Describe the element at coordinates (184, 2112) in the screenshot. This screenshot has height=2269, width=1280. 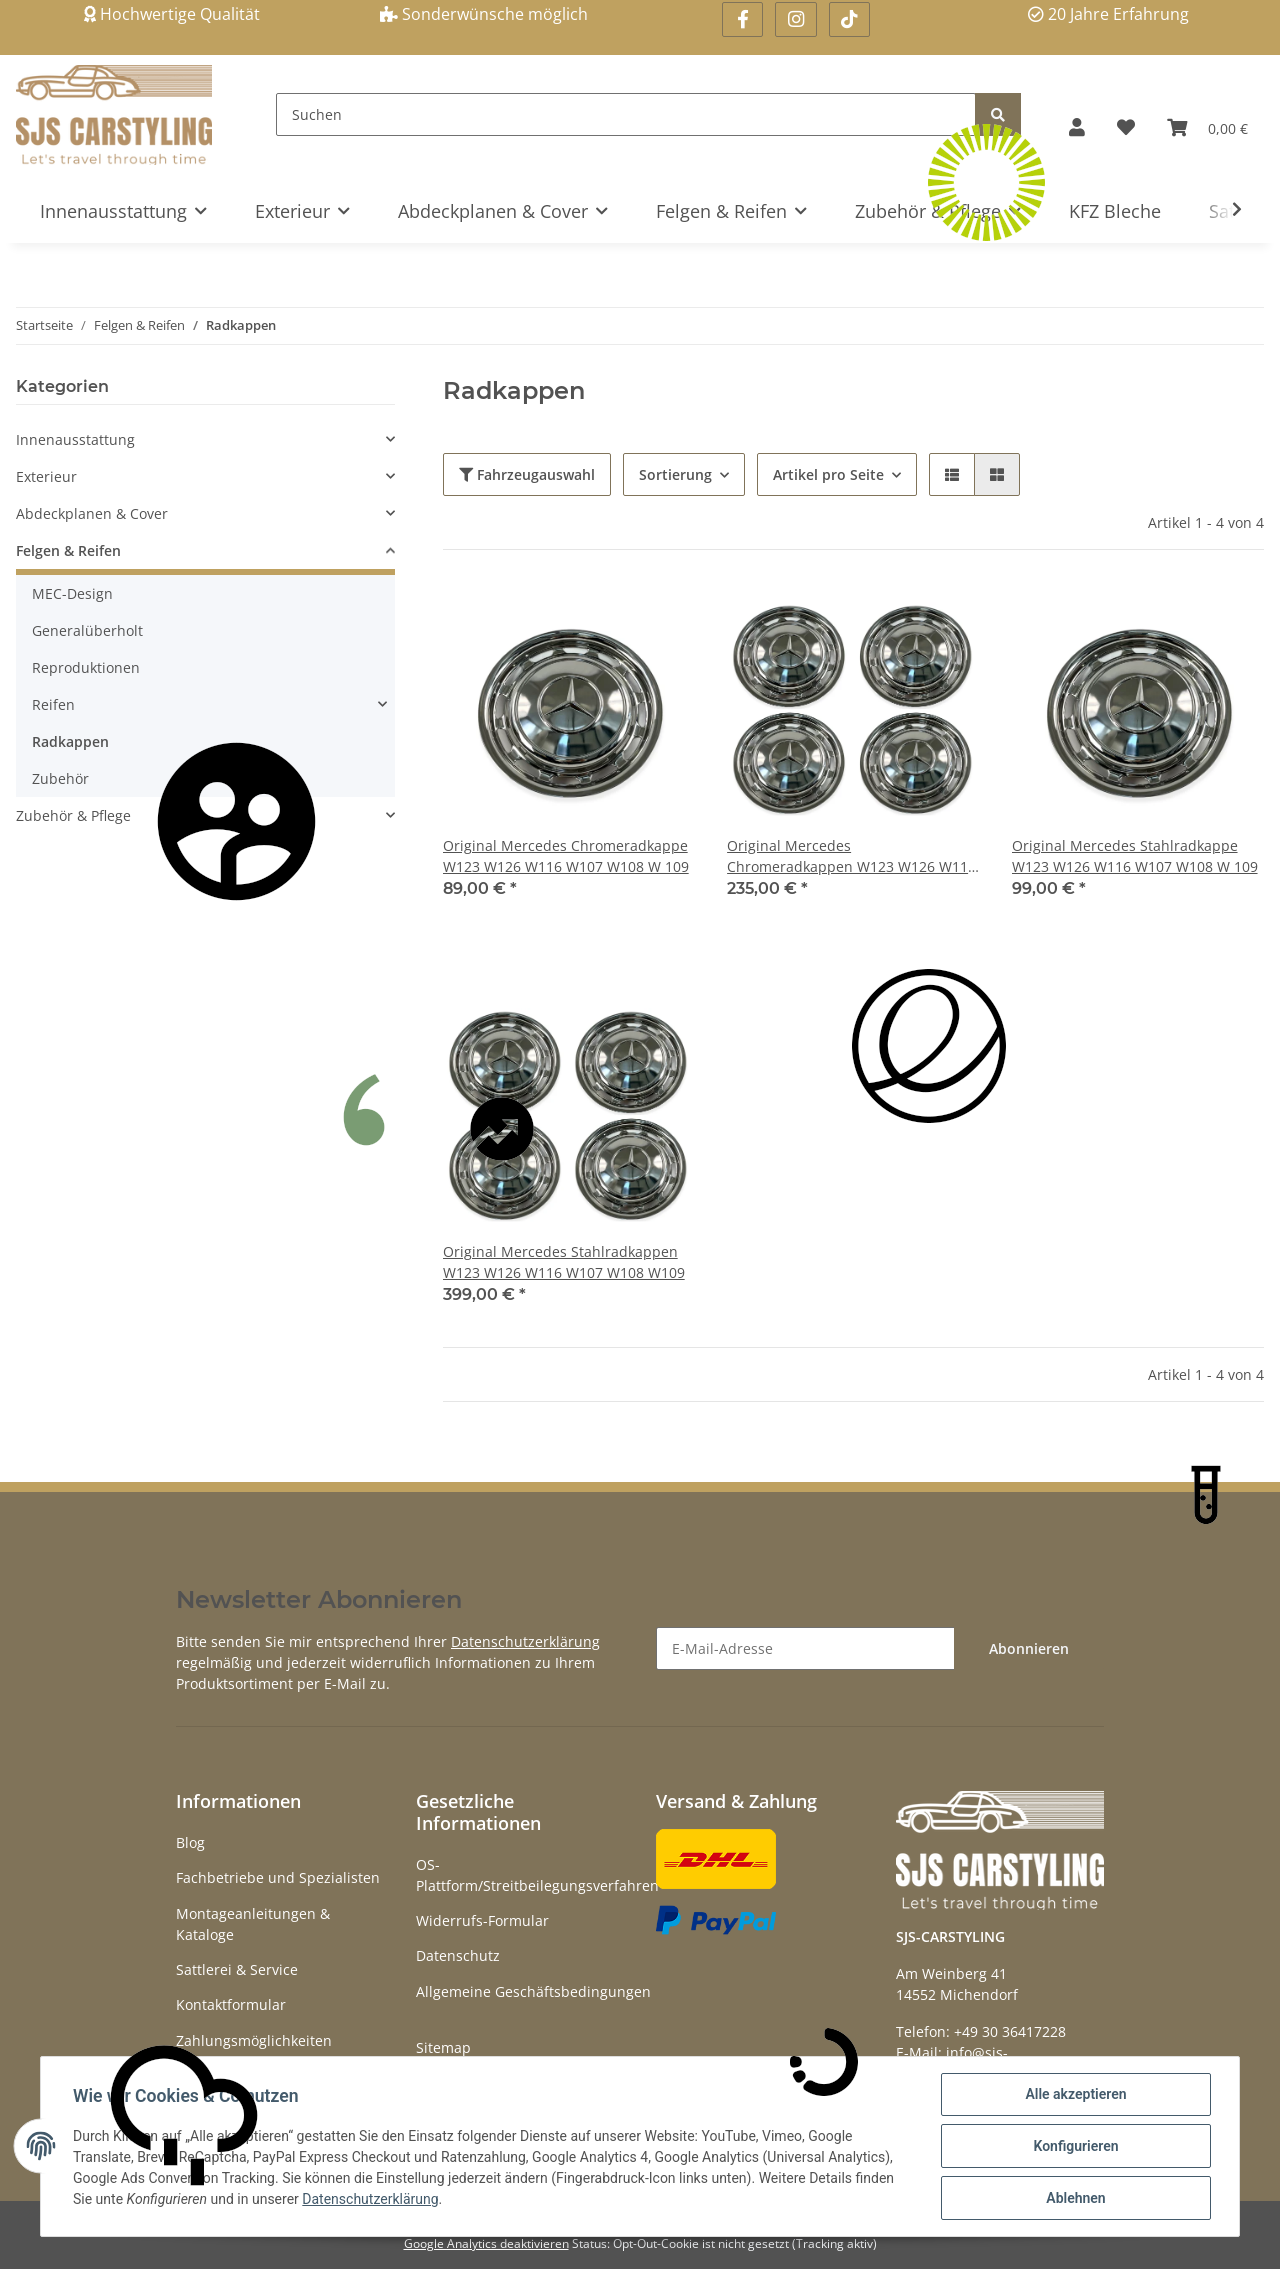
I see `indicates light rain or drizzle conditions` at that location.